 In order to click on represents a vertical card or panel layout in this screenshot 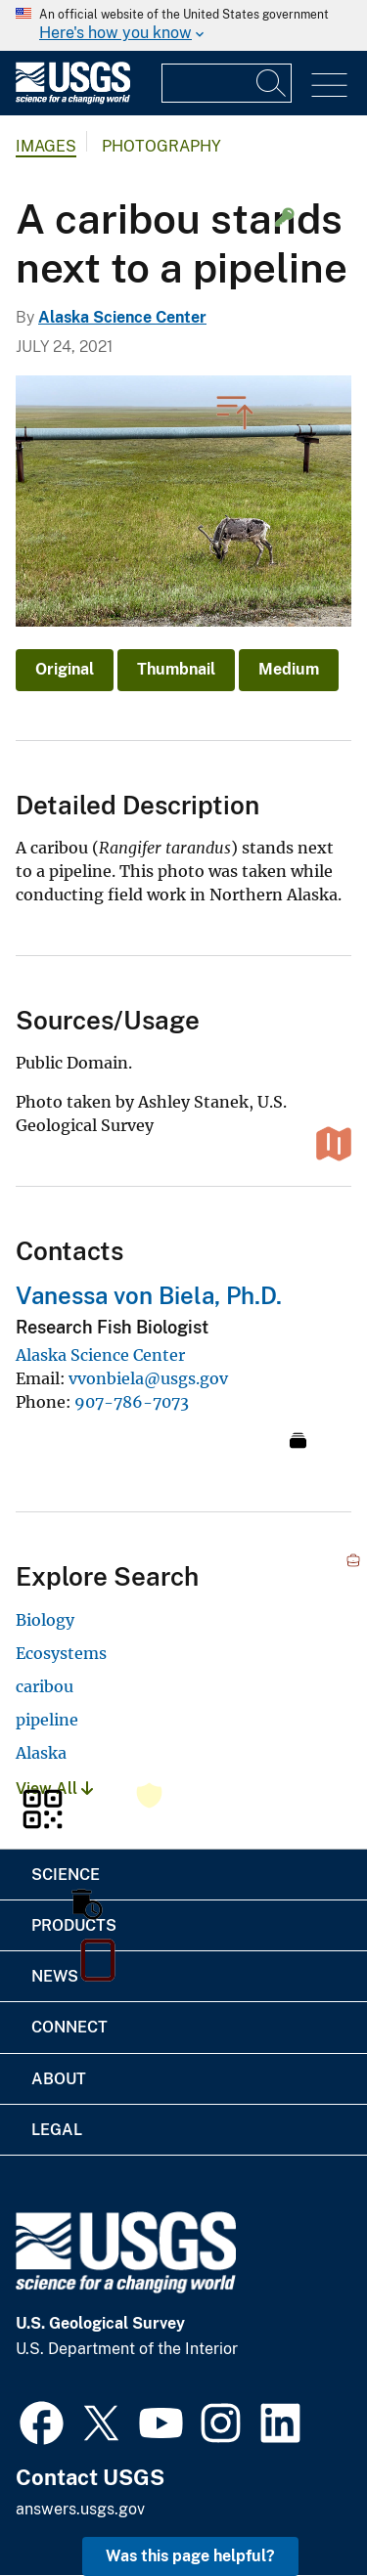, I will do `click(98, 1960)`.